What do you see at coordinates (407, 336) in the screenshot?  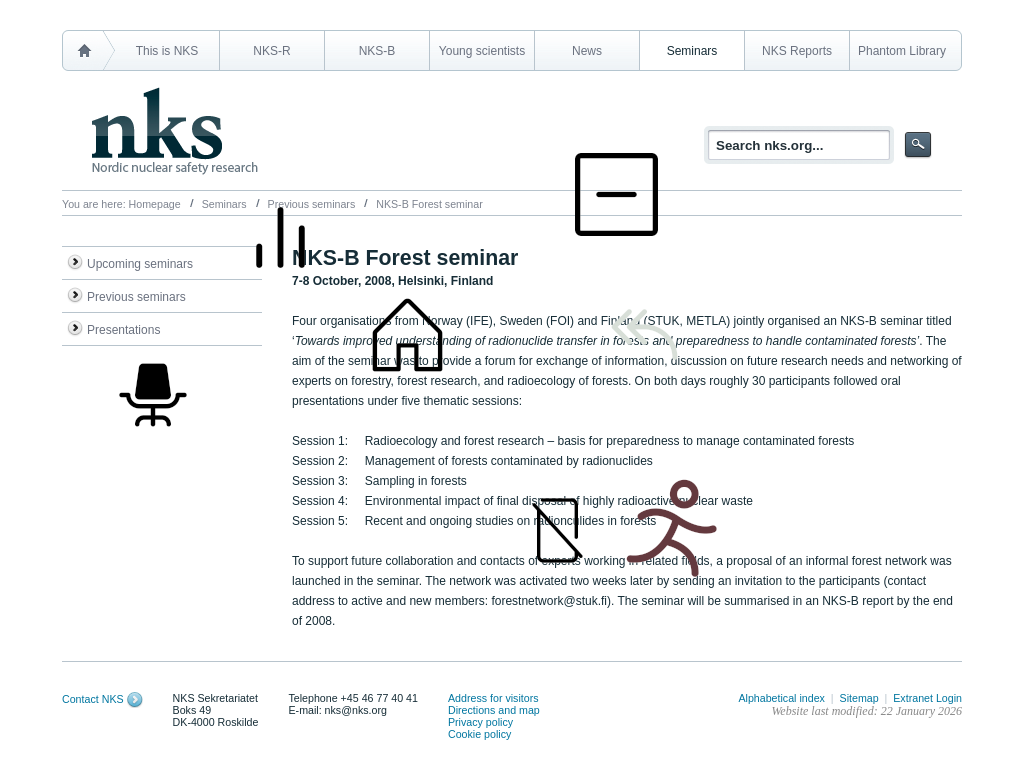 I see `navigate to home screen` at bounding box center [407, 336].